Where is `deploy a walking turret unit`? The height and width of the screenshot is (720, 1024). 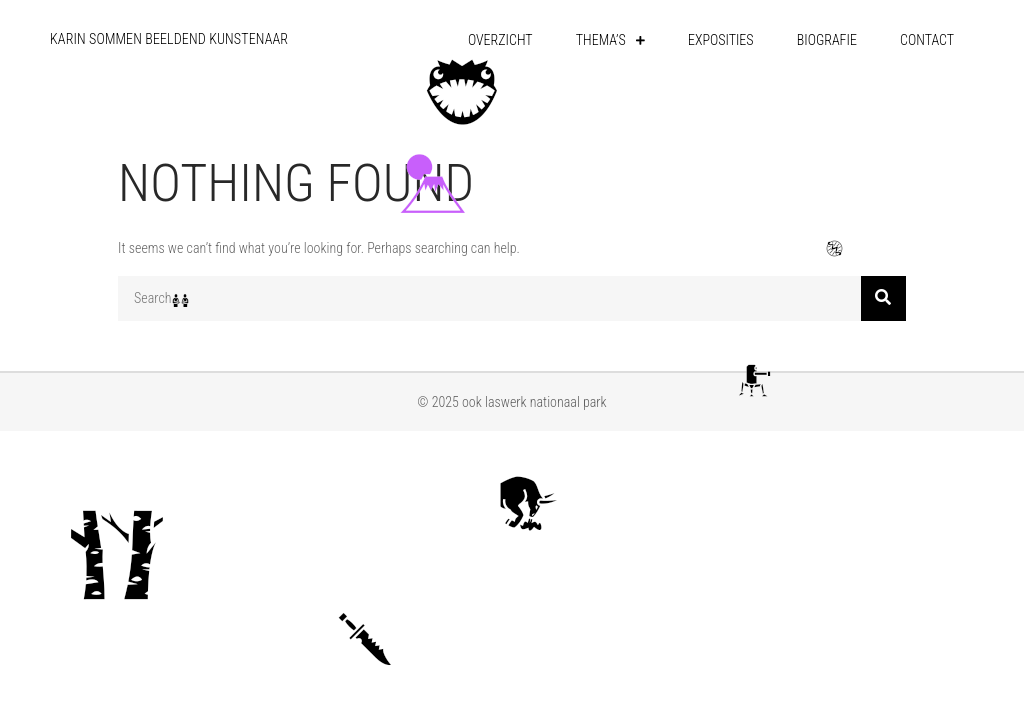
deploy a walking turret unit is located at coordinates (755, 380).